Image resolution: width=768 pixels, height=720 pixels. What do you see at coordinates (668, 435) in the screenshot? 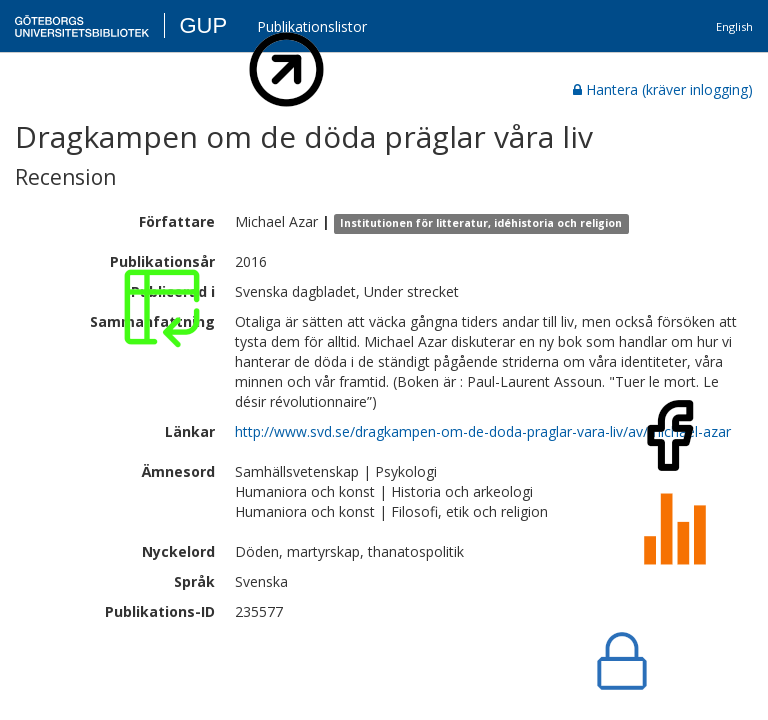
I see `connect with Facebook` at bounding box center [668, 435].